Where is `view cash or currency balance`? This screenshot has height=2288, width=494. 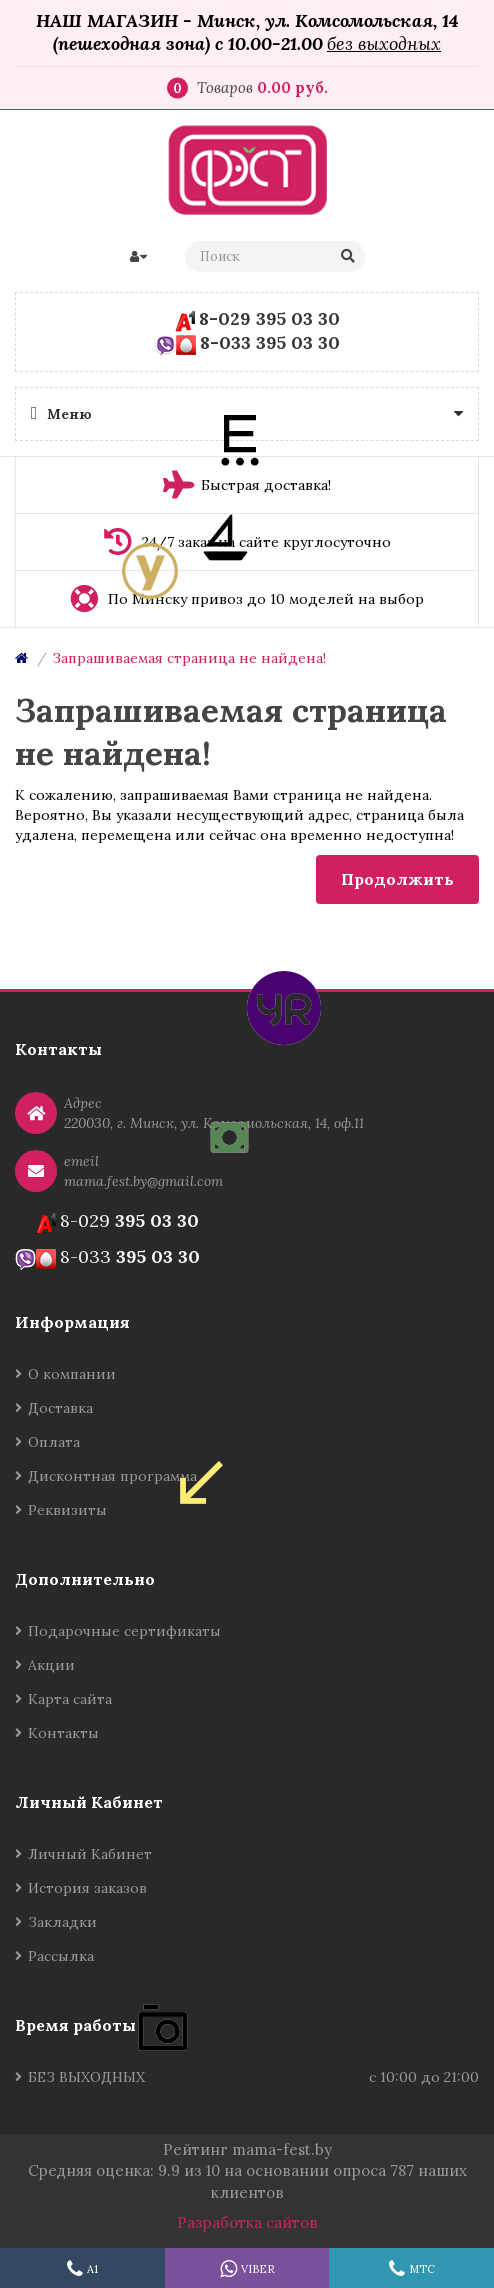
view cash or currency balance is located at coordinates (229, 1137).